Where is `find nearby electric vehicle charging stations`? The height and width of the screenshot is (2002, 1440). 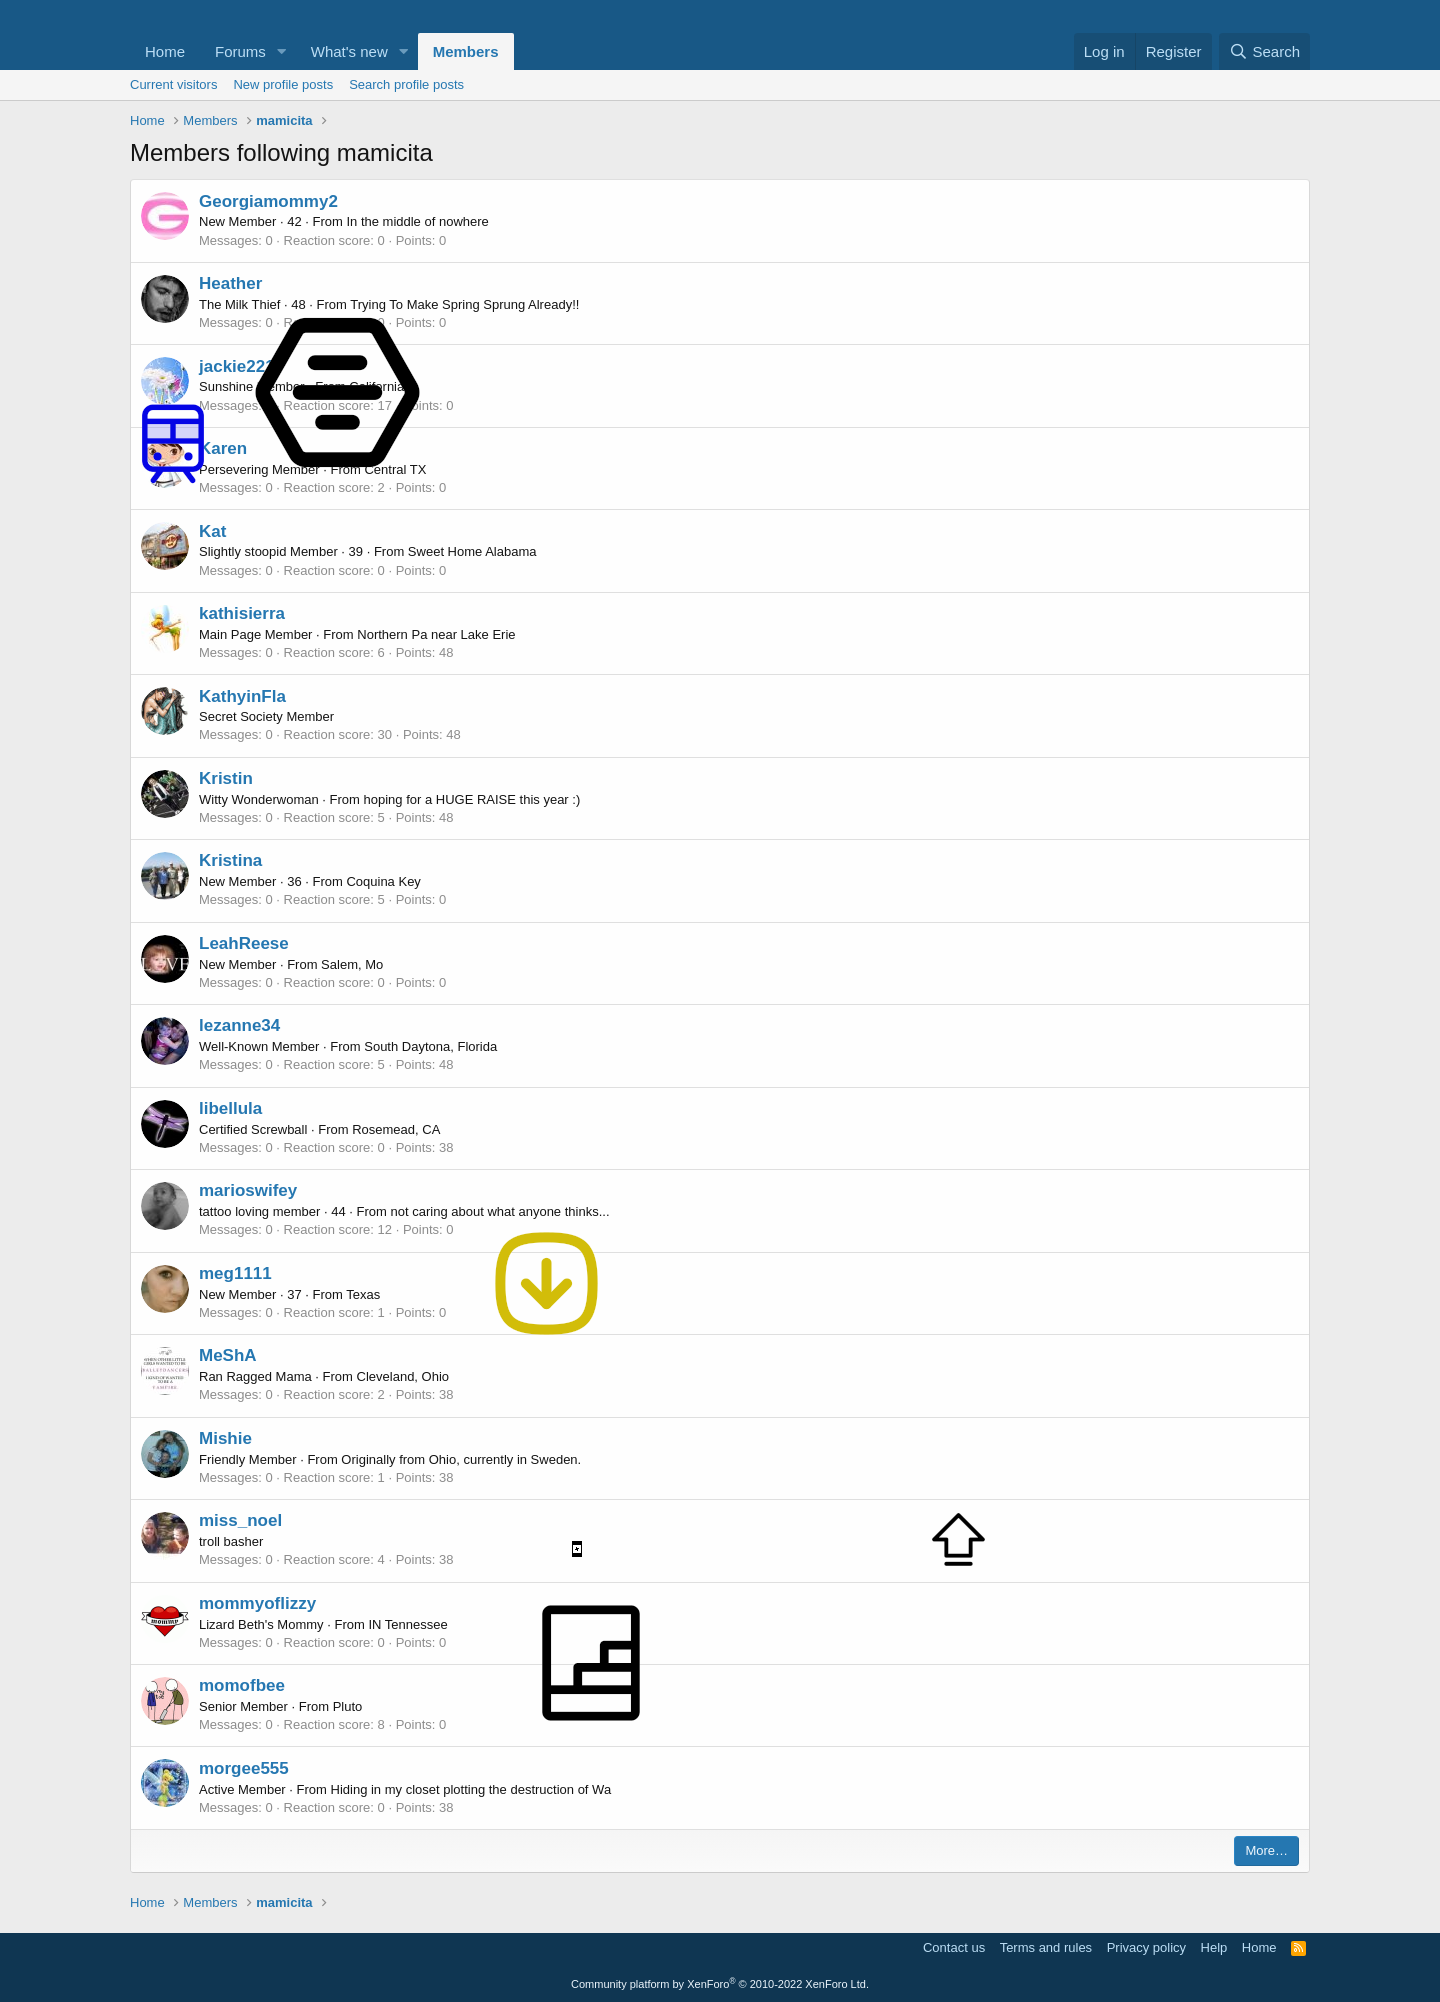 find nearby electric vehicle charging stations is located at coordinates (577, 1549).